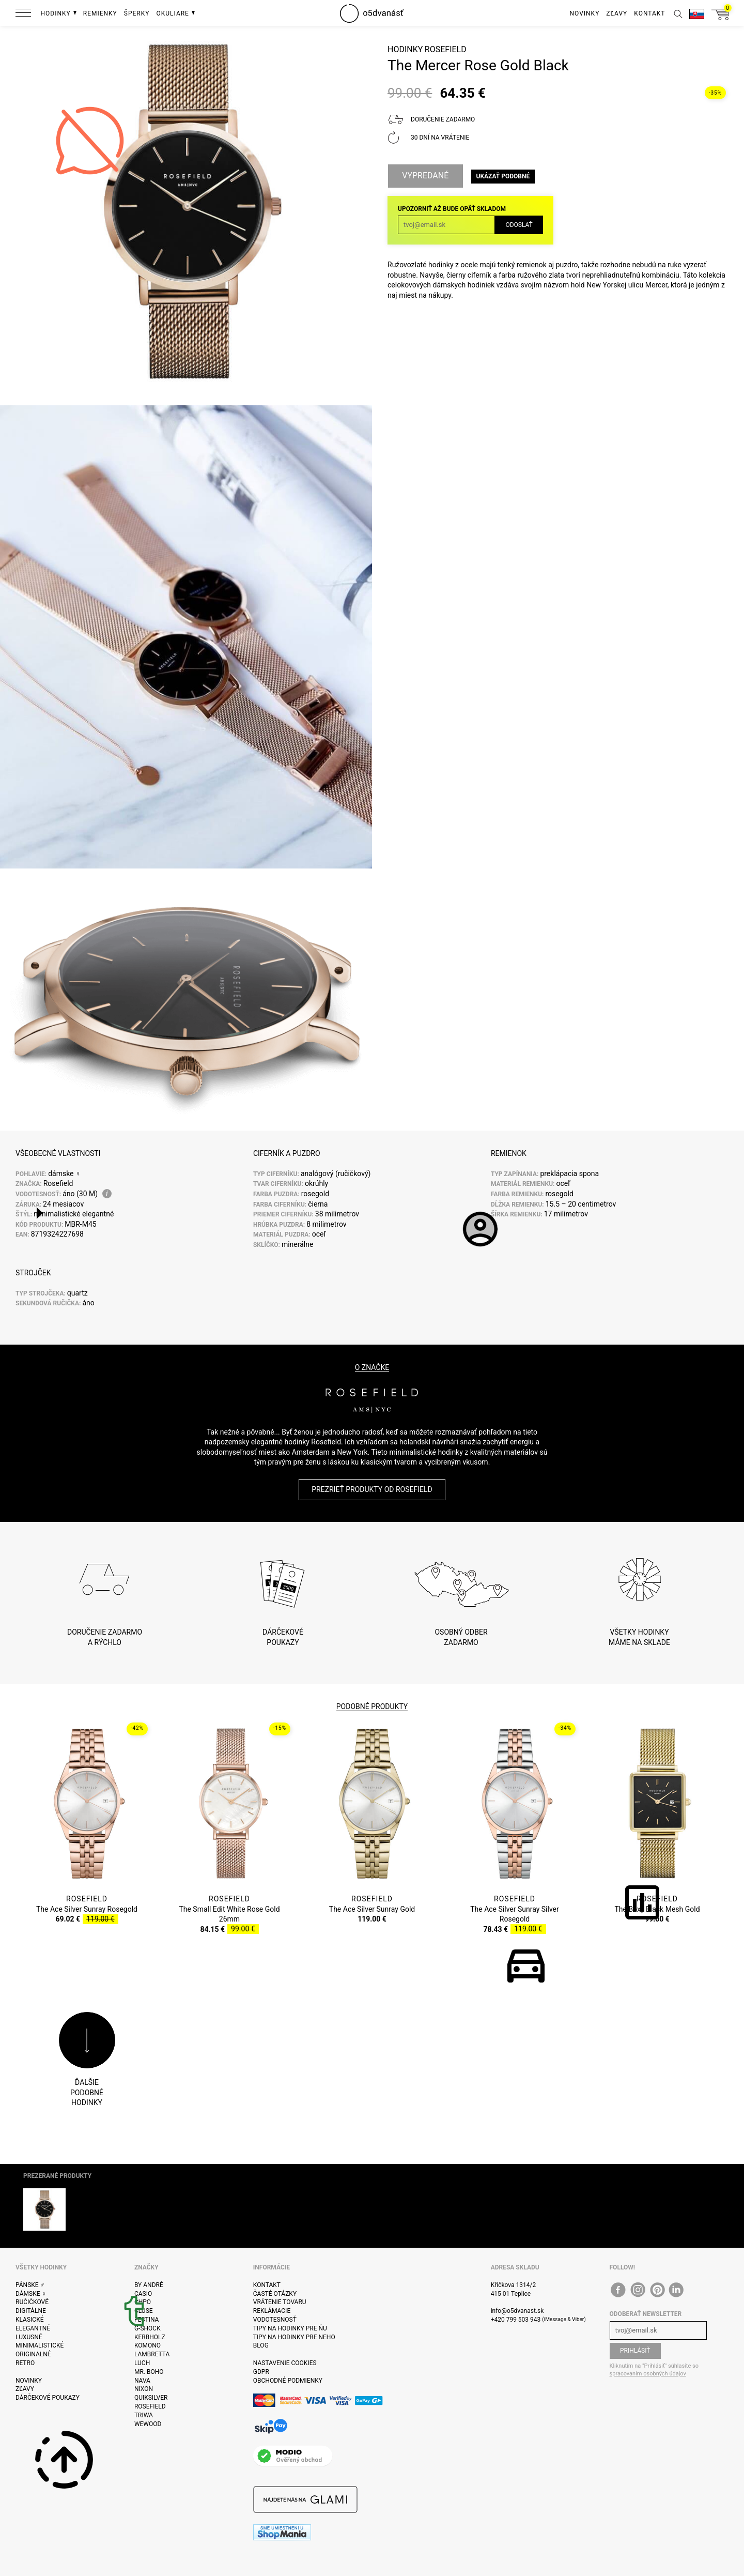 The image size is (744, 2576). Describe the element at coordinates (134, 2311) in the screenshot. I see `open tumblr app` at that location.